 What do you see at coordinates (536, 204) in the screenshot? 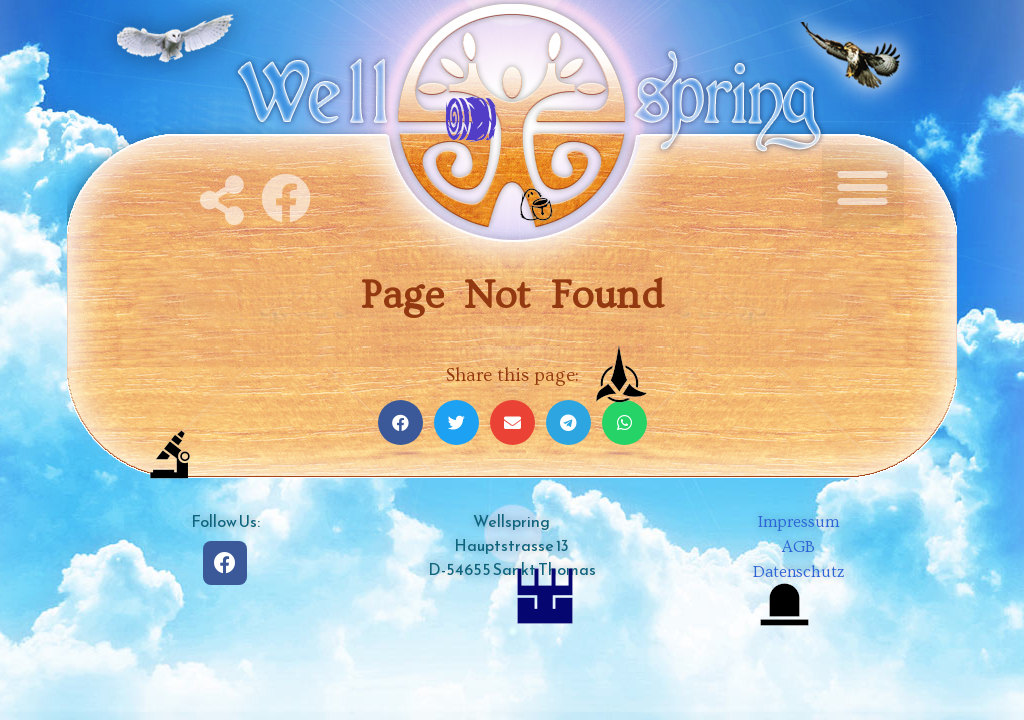
I see `tropical or beach-themed game item` at bounding box center [536, 204].